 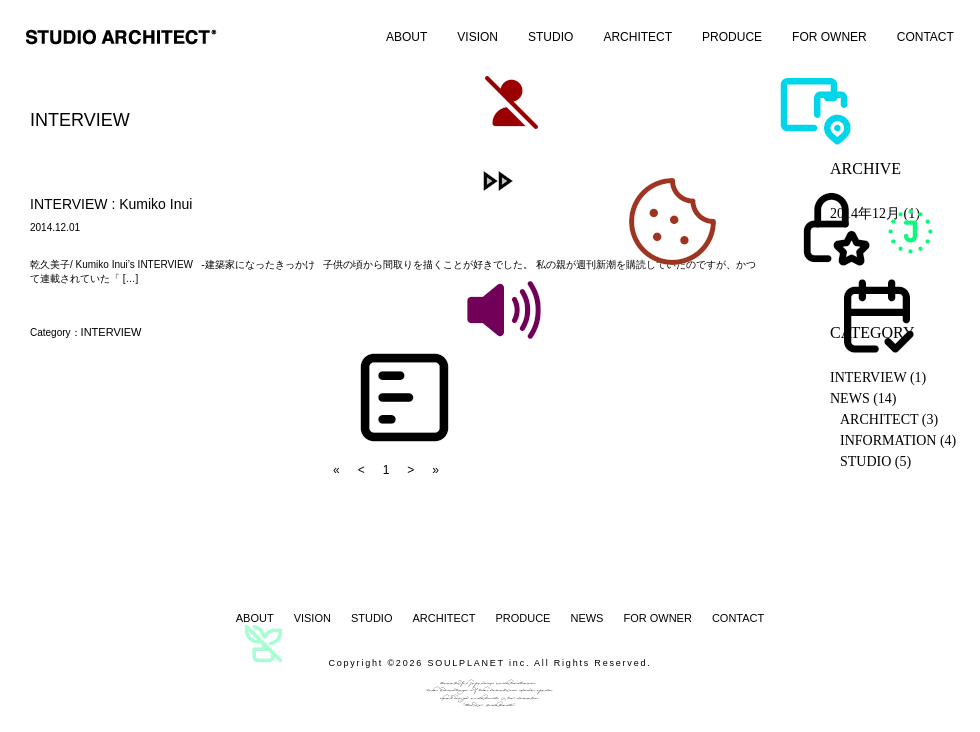 What do you see at coordinates (511, 102) in the screenshot?
I see `blocked or banned user` at bounding box center [511, 102].